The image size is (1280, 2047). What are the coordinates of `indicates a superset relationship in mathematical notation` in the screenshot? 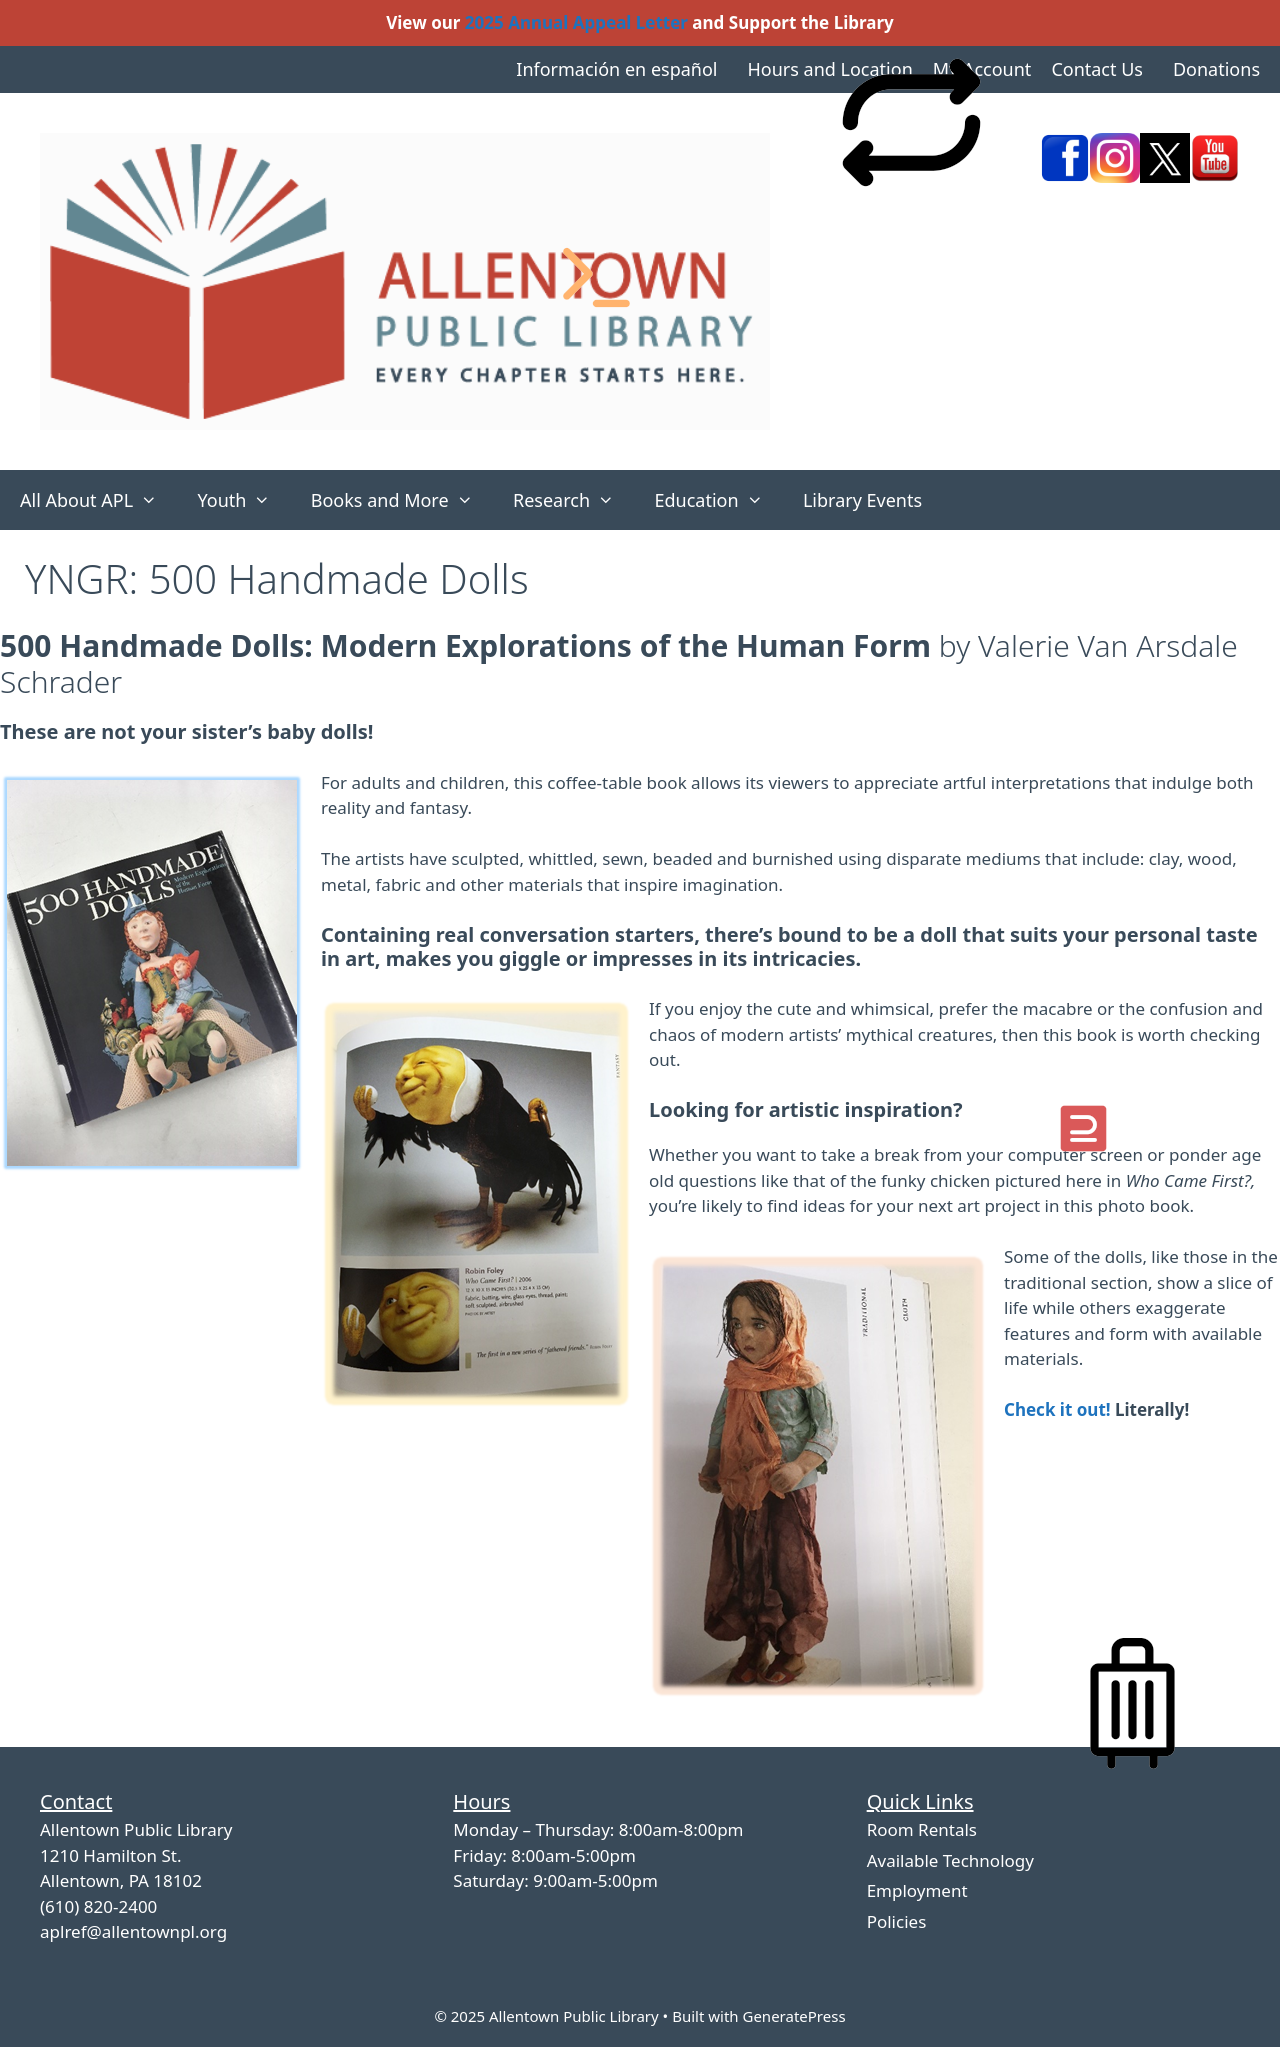 It's located at (1083, 1128).